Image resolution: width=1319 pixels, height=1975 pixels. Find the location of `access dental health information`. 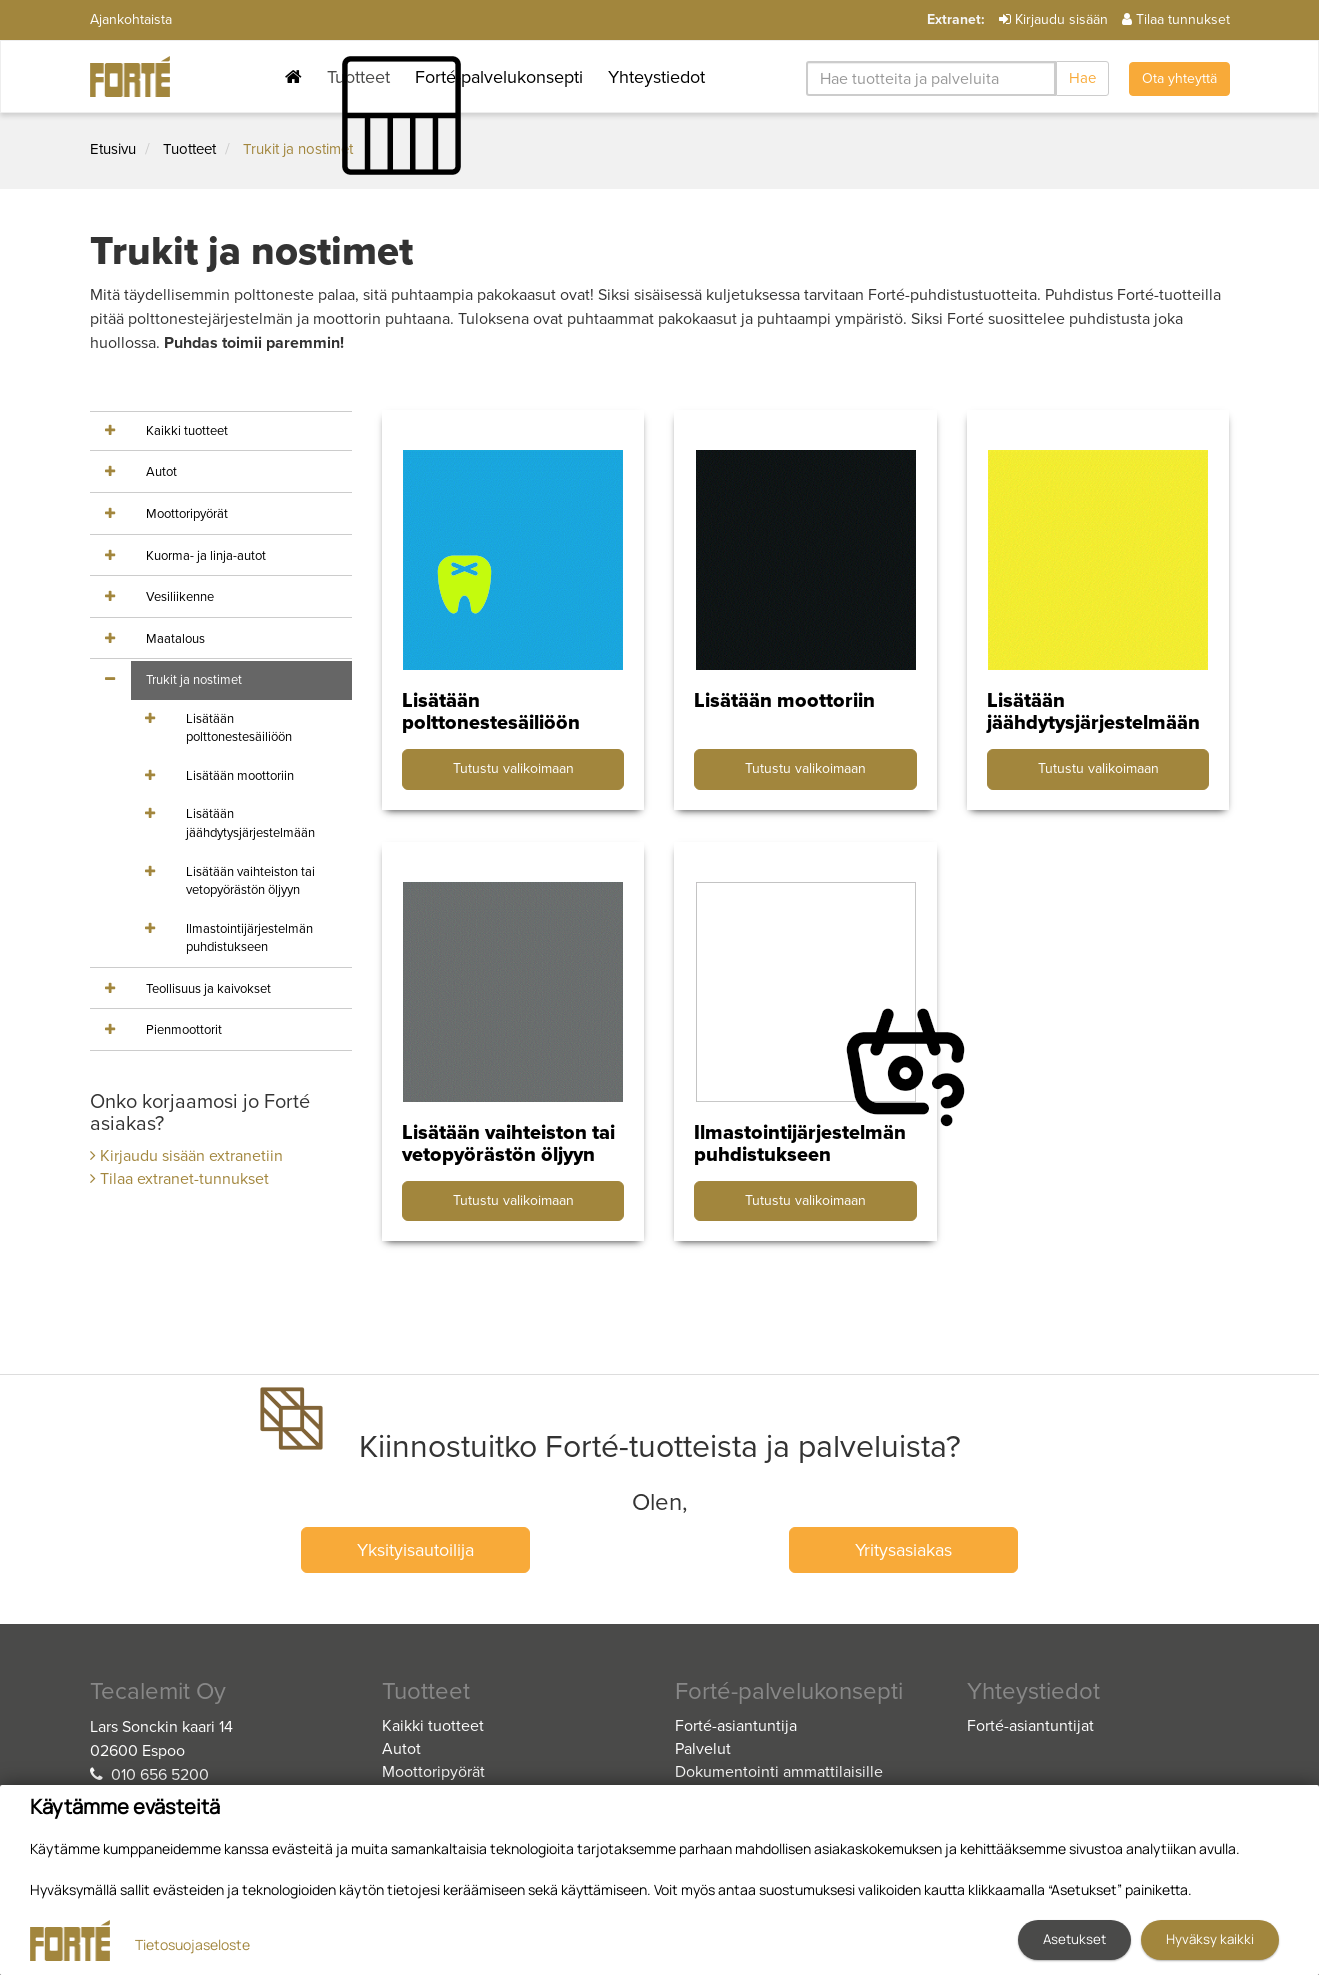

access dental health information is located at coordinates (464, 584).